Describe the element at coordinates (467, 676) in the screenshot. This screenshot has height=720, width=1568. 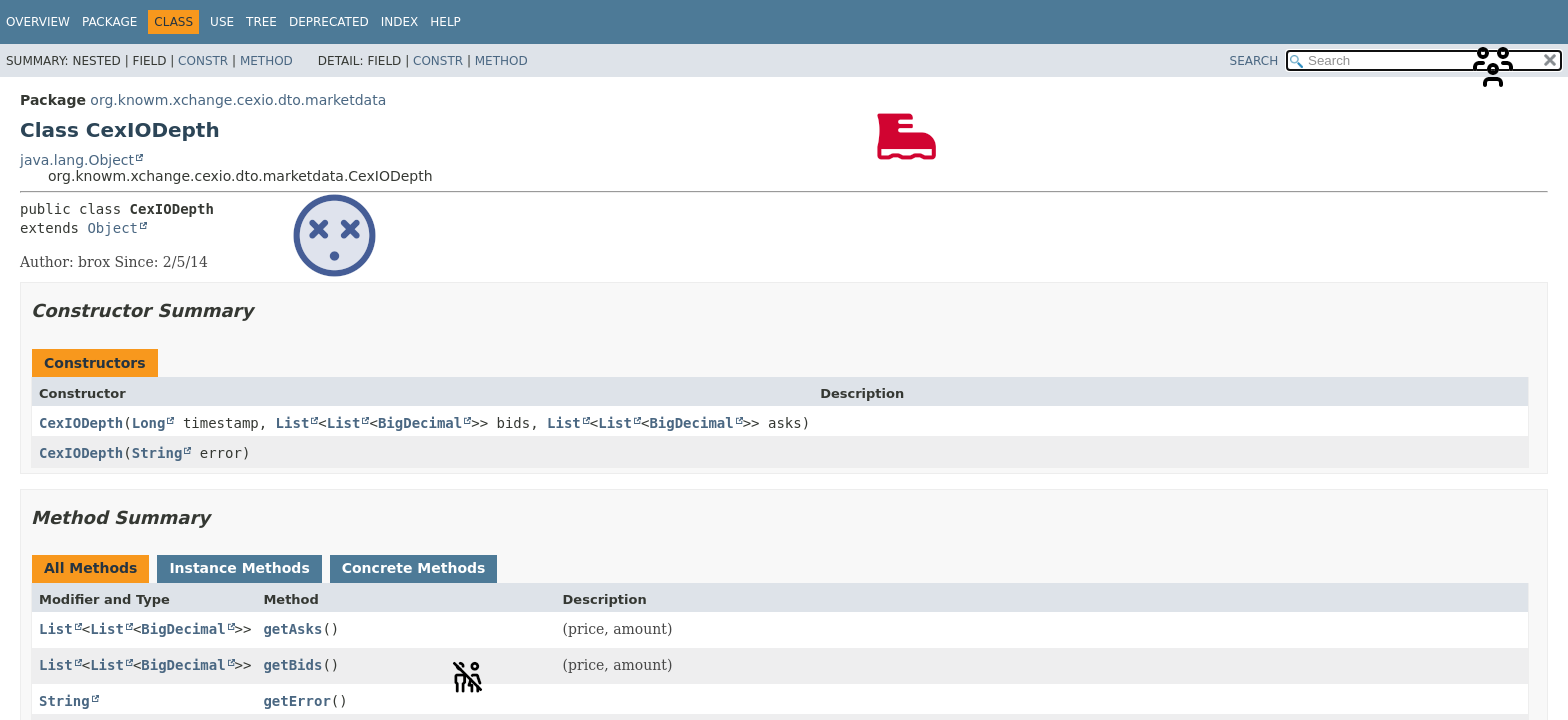
I see `disable friends or social features` at that location.